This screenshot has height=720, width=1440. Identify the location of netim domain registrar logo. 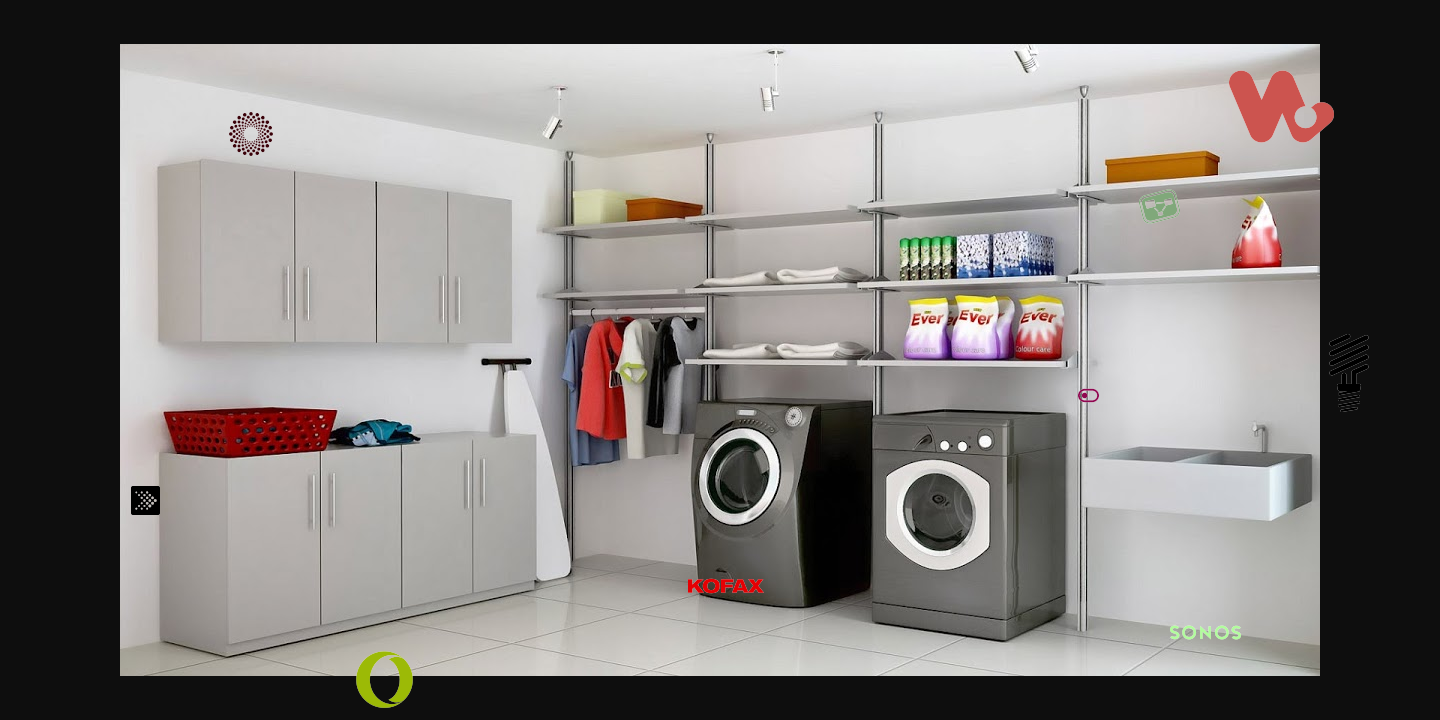
(1281, 106).